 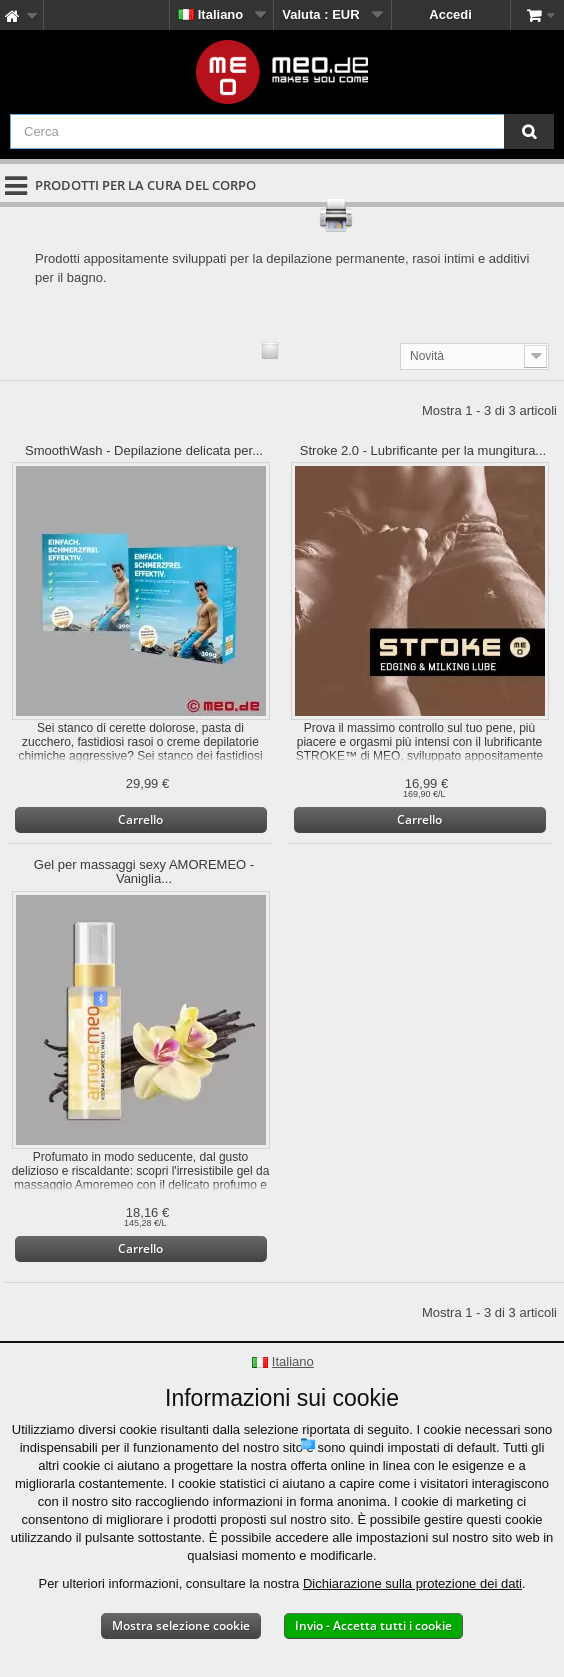 What do you see at coordinates (308, 1444) in the screenshot?
I see `open qbittorrent downloads folder` at bounding box center [308, 1444].